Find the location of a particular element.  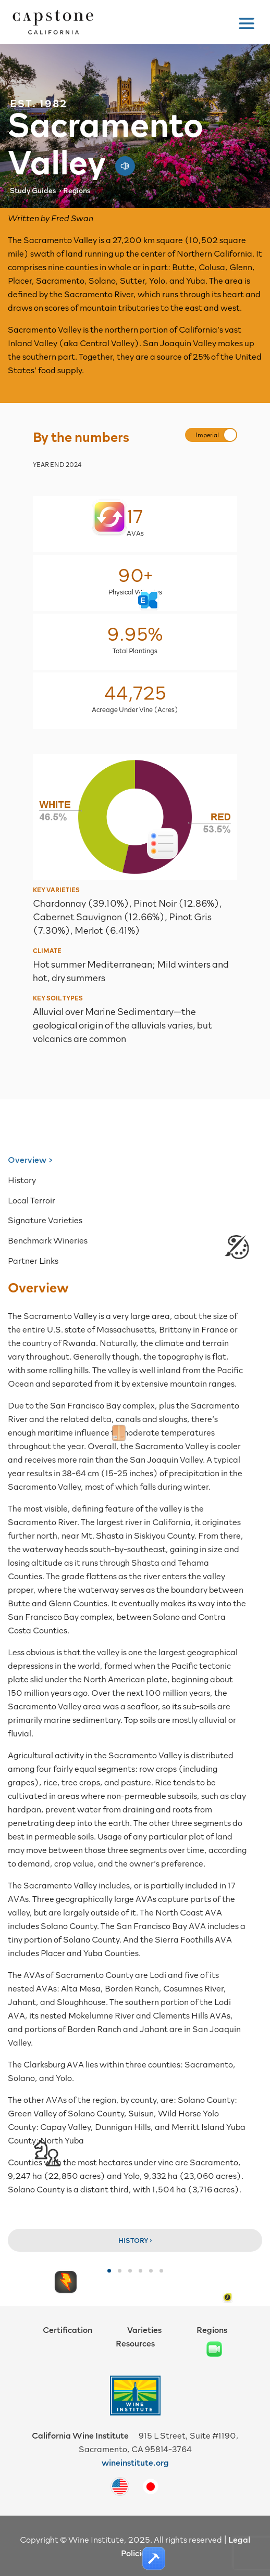

open chess game application is located at coordinates (47, 2153).